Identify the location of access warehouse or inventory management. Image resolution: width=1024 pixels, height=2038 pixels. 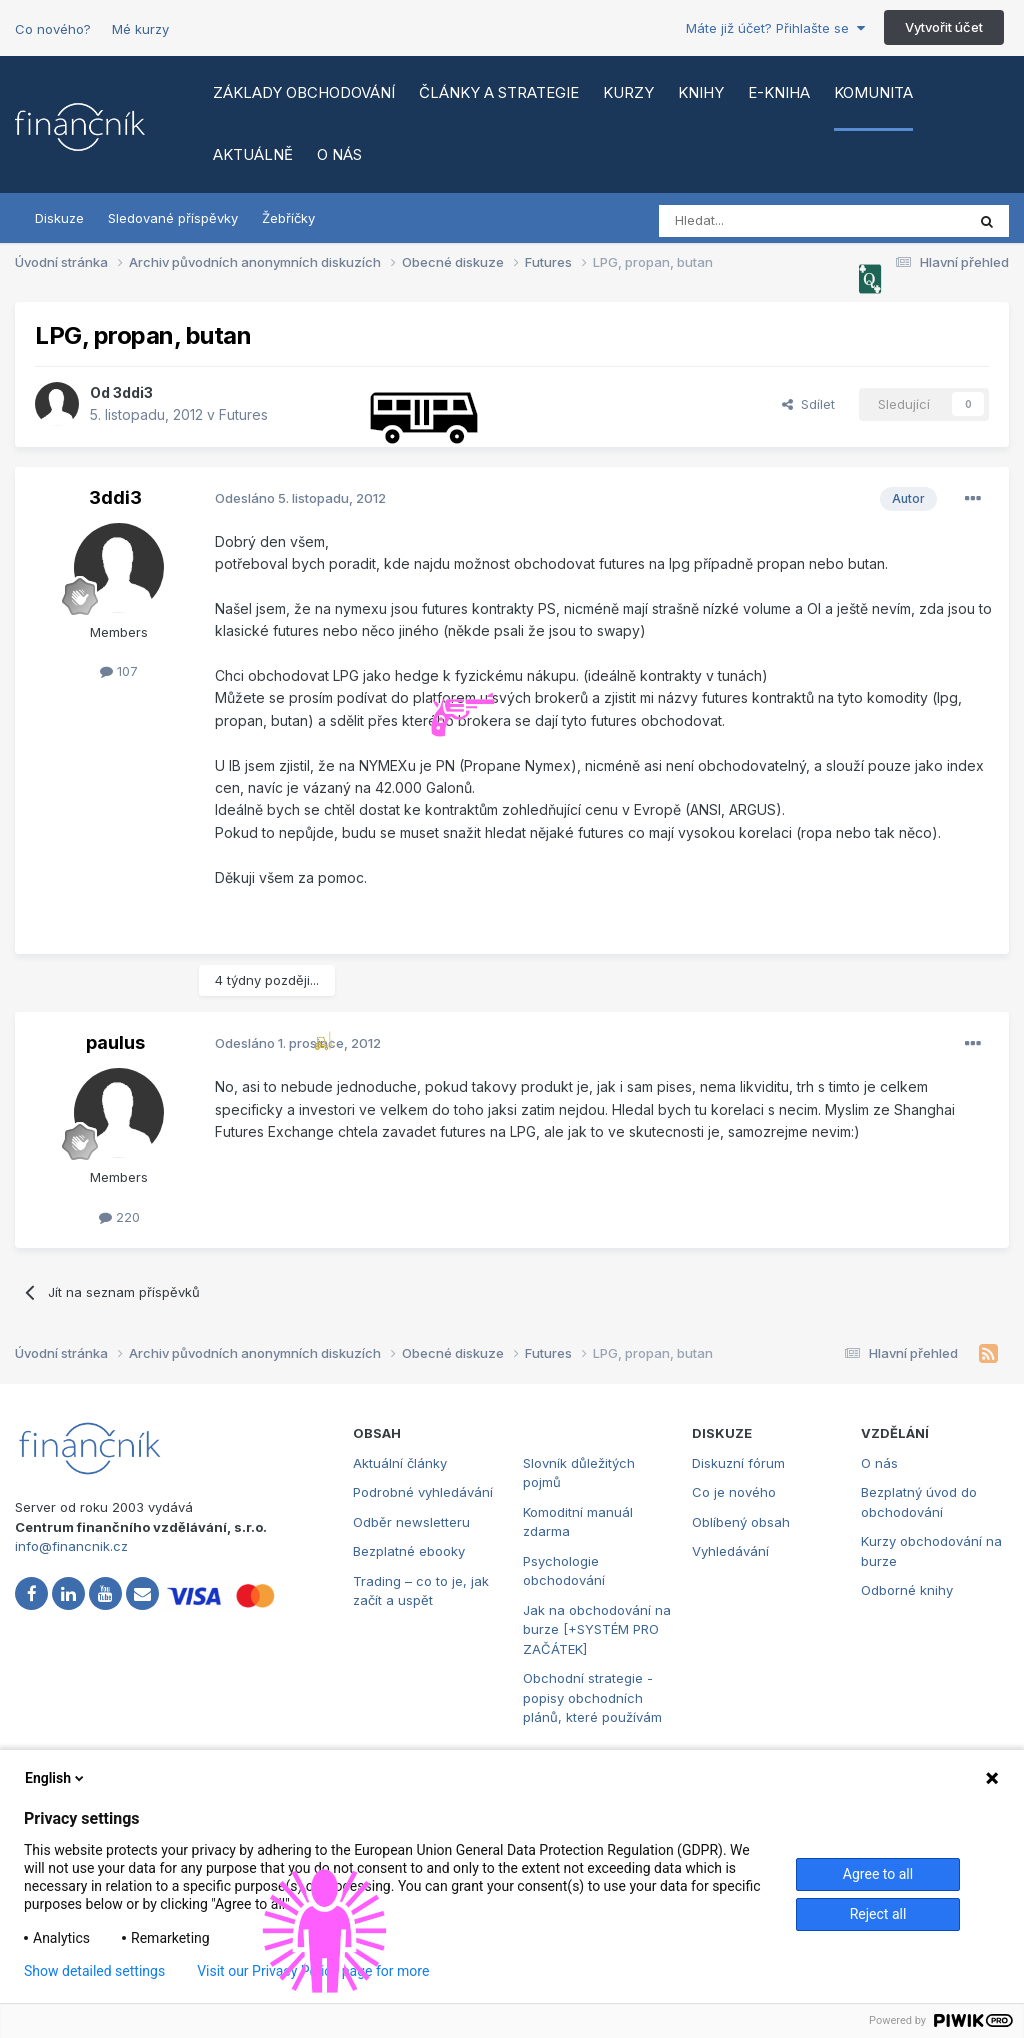
(325, 1040).